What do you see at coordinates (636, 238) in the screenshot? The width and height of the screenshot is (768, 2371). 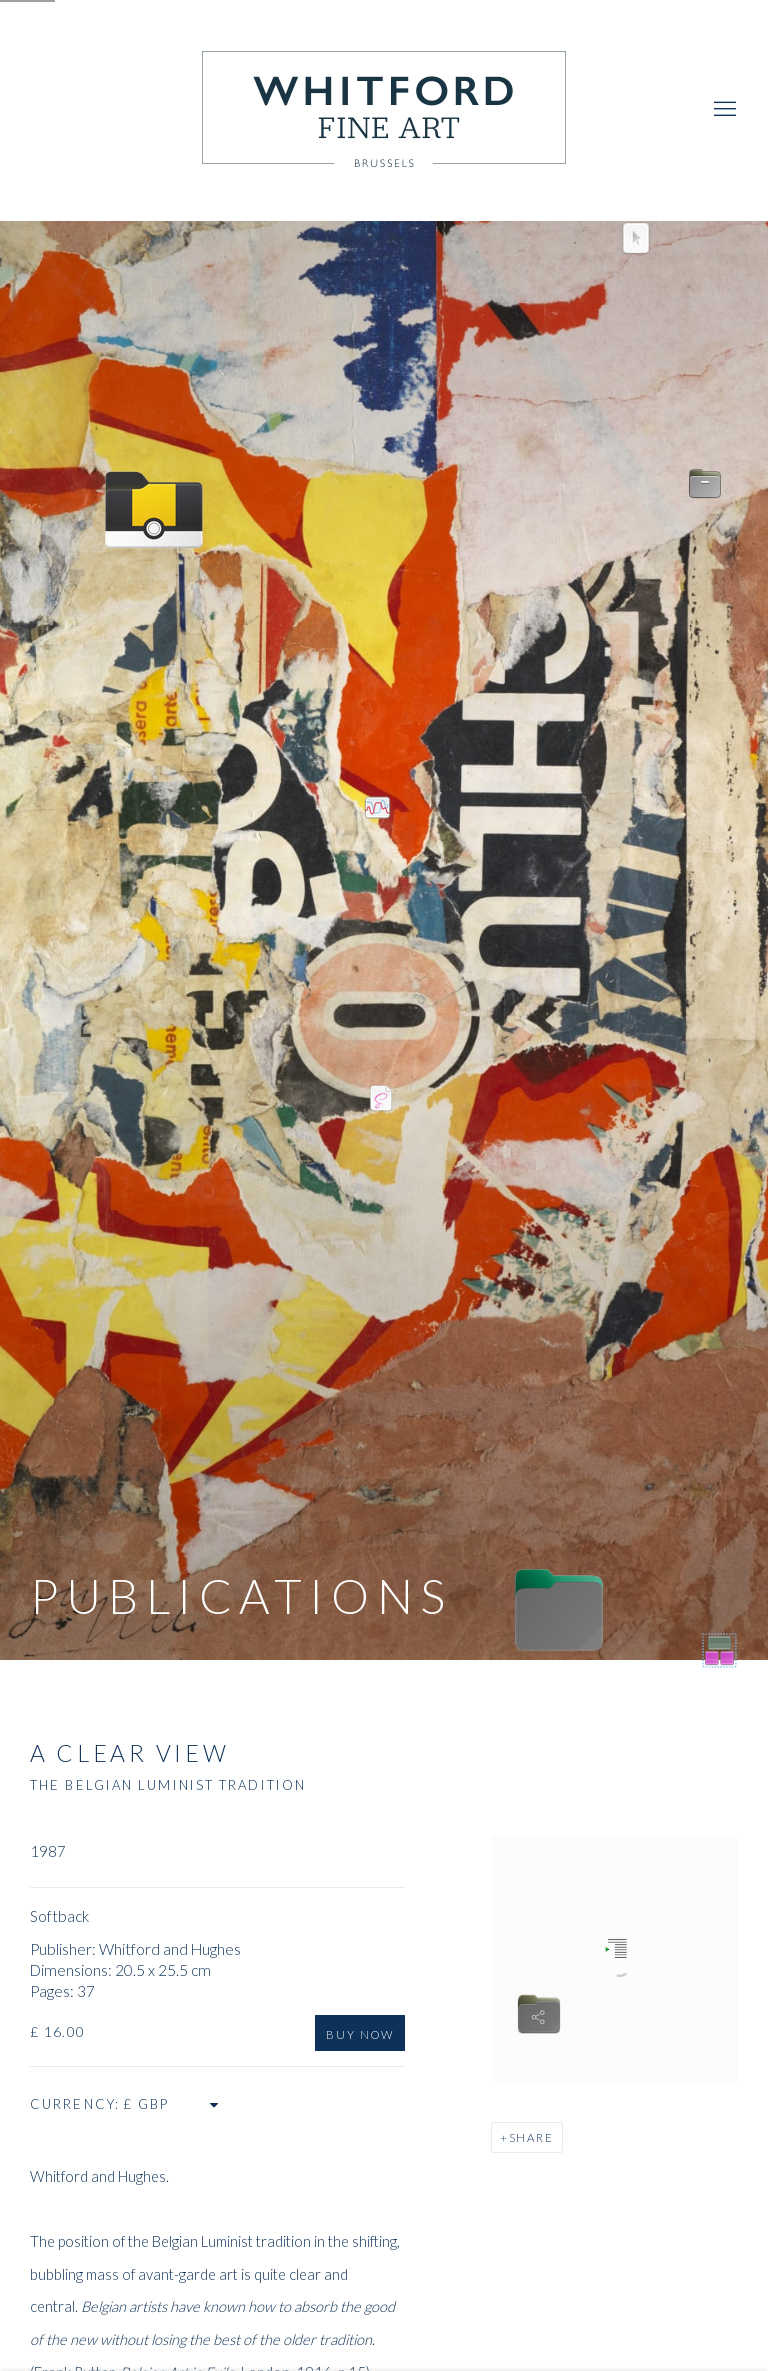 I see `cursor image file type` at bounding box center [636, 238].